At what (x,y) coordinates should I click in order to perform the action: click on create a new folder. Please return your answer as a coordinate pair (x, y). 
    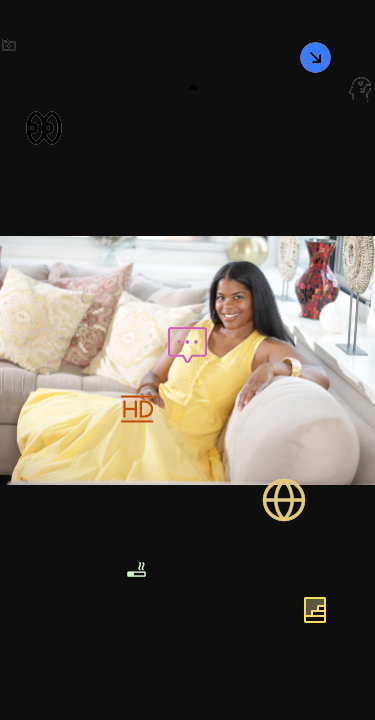
    Looking at the image, I should click on (9, 45).